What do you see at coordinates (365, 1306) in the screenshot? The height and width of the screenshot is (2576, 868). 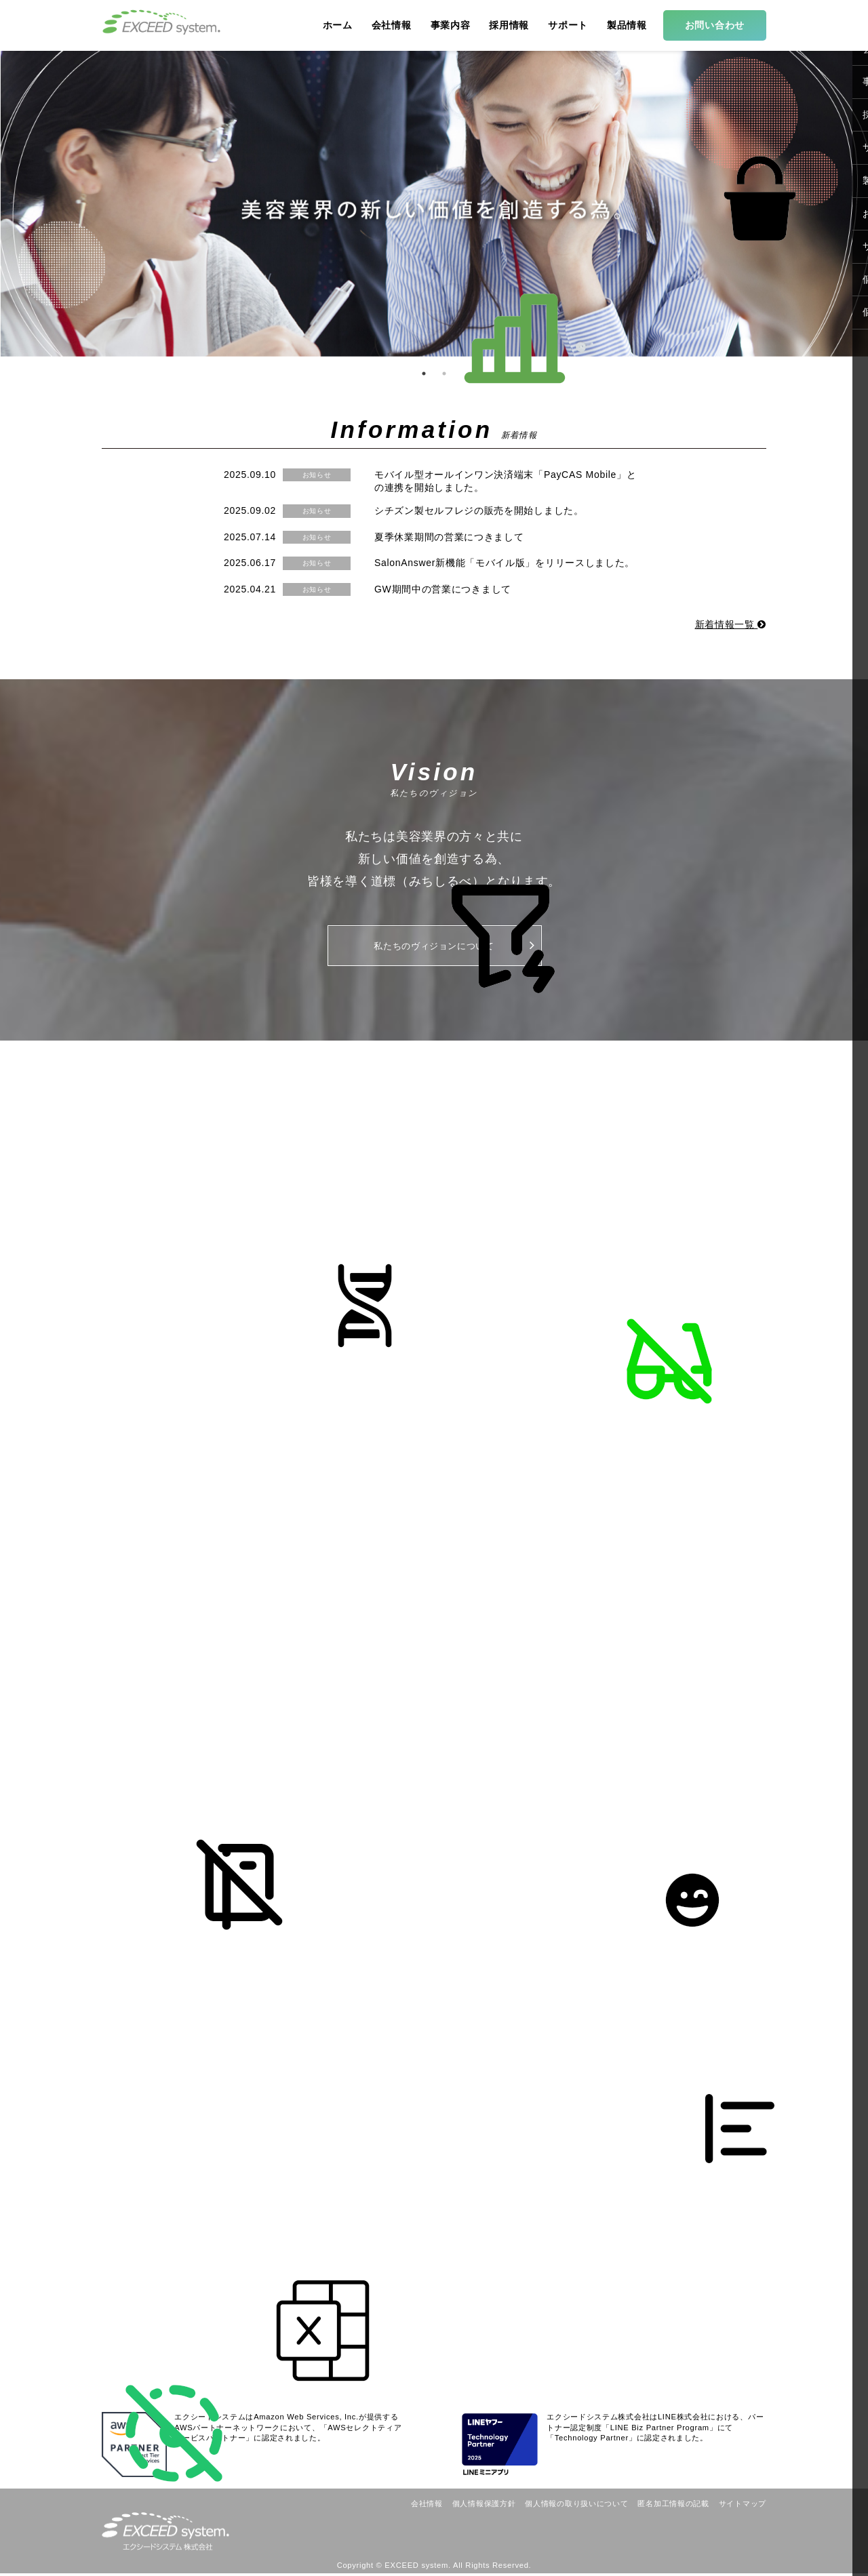 I see `access genetic or biological information` at bounding box center [365, 1306].